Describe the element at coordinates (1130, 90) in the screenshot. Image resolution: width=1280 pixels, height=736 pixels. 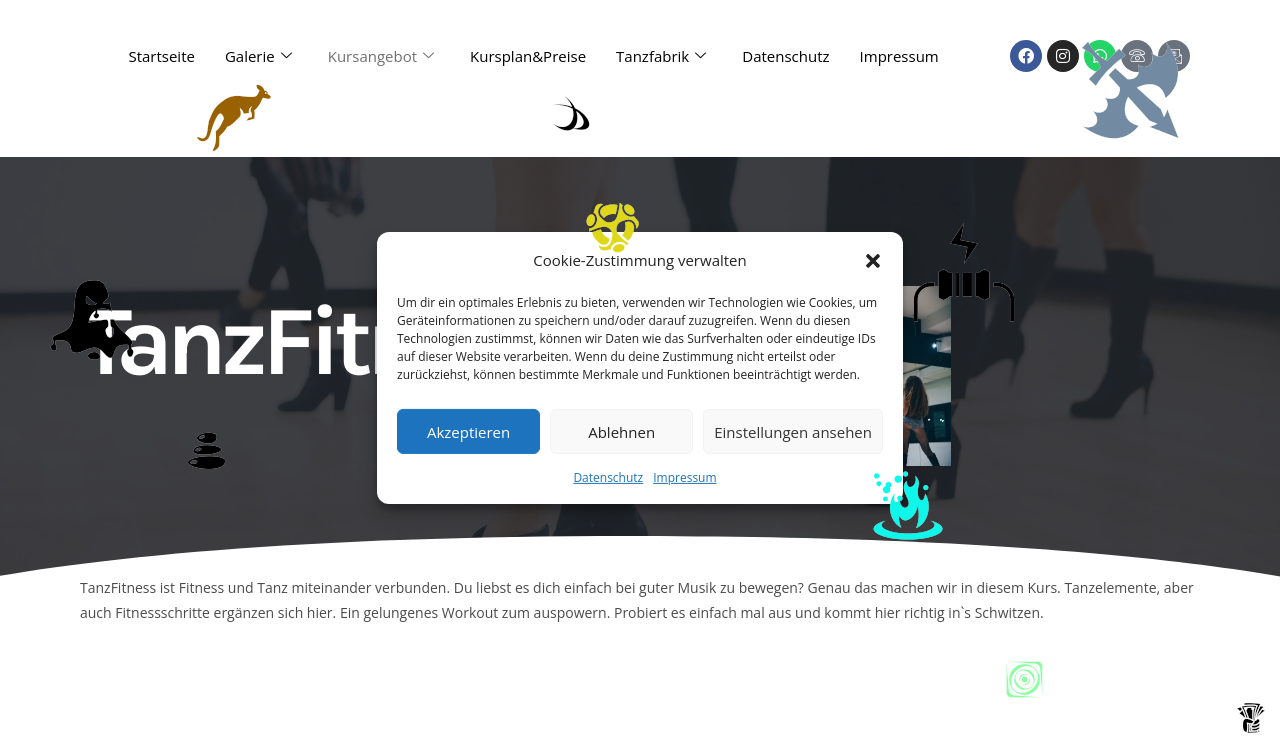
I see `equip a bat-themed blade weapon` at that location.